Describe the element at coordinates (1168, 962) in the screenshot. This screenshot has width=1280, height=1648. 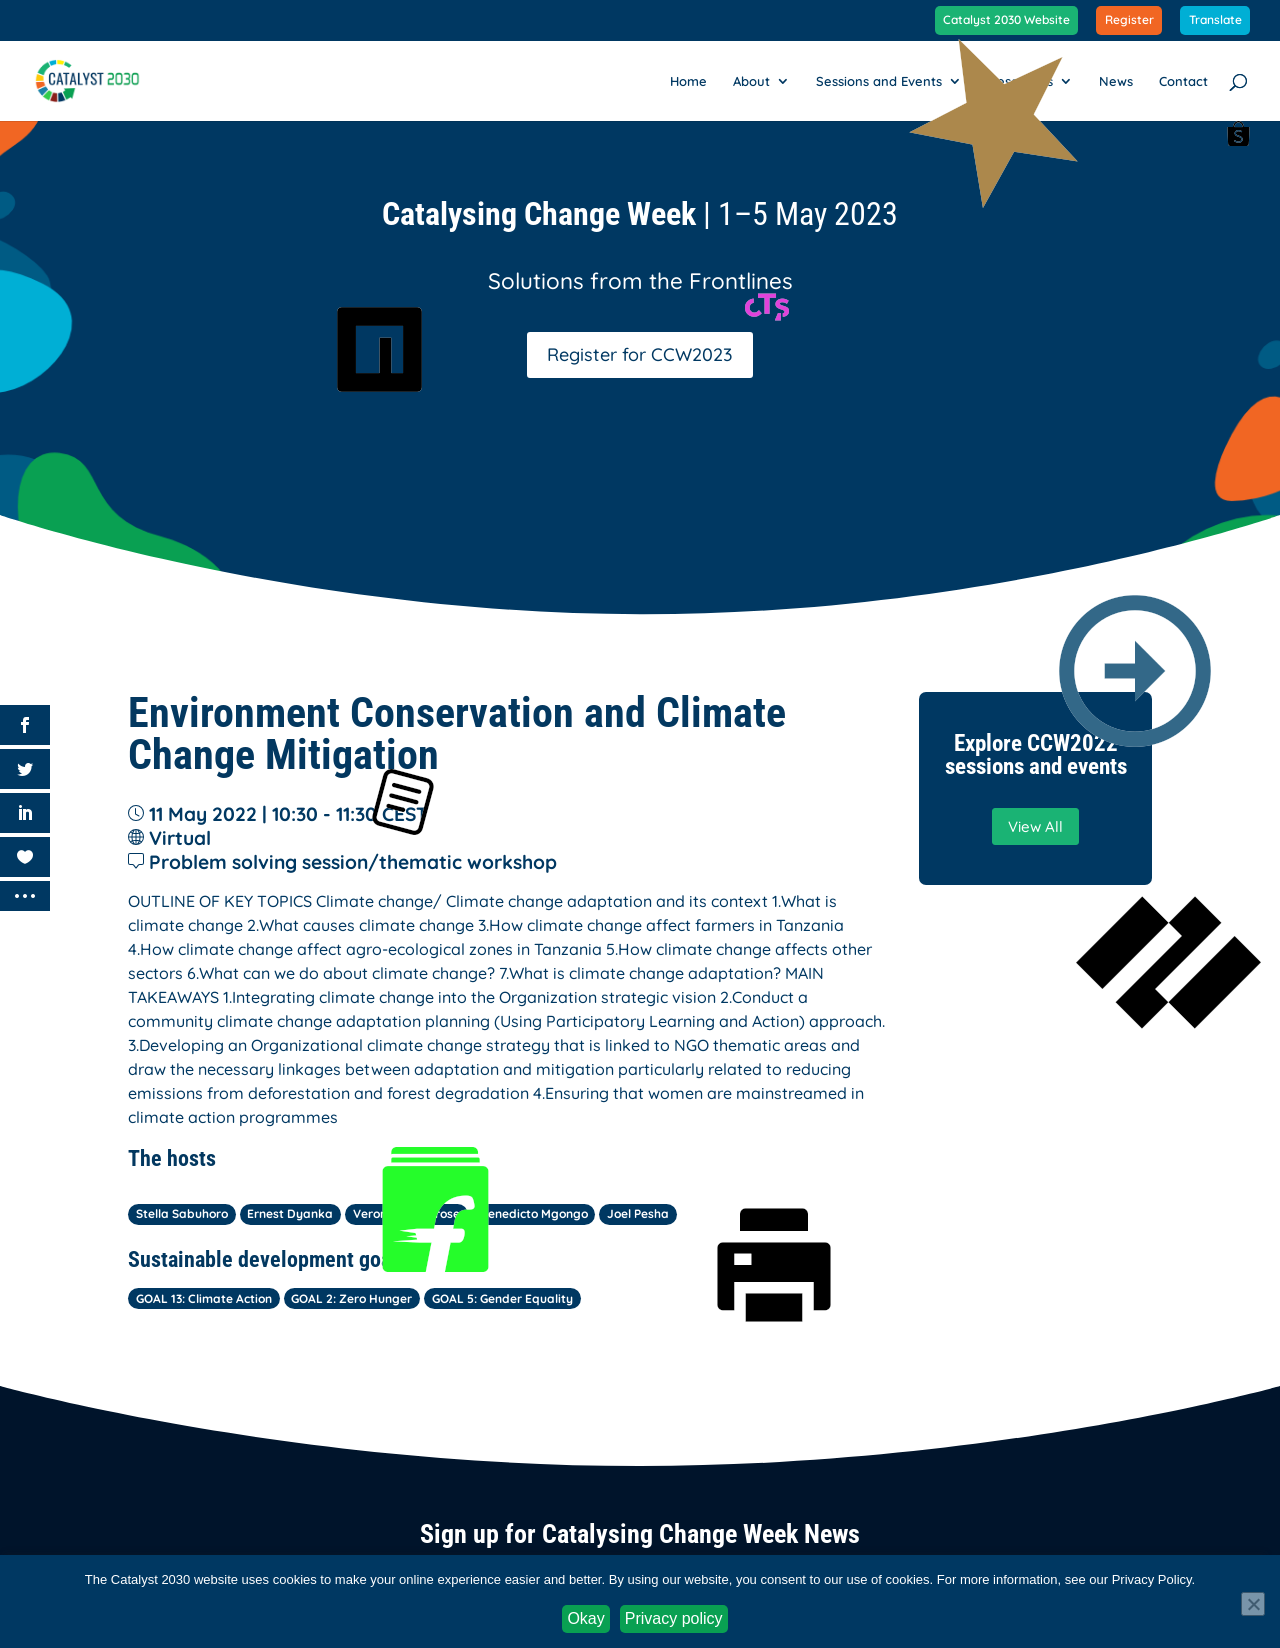
I see `palo alto networks company logo` at that location.